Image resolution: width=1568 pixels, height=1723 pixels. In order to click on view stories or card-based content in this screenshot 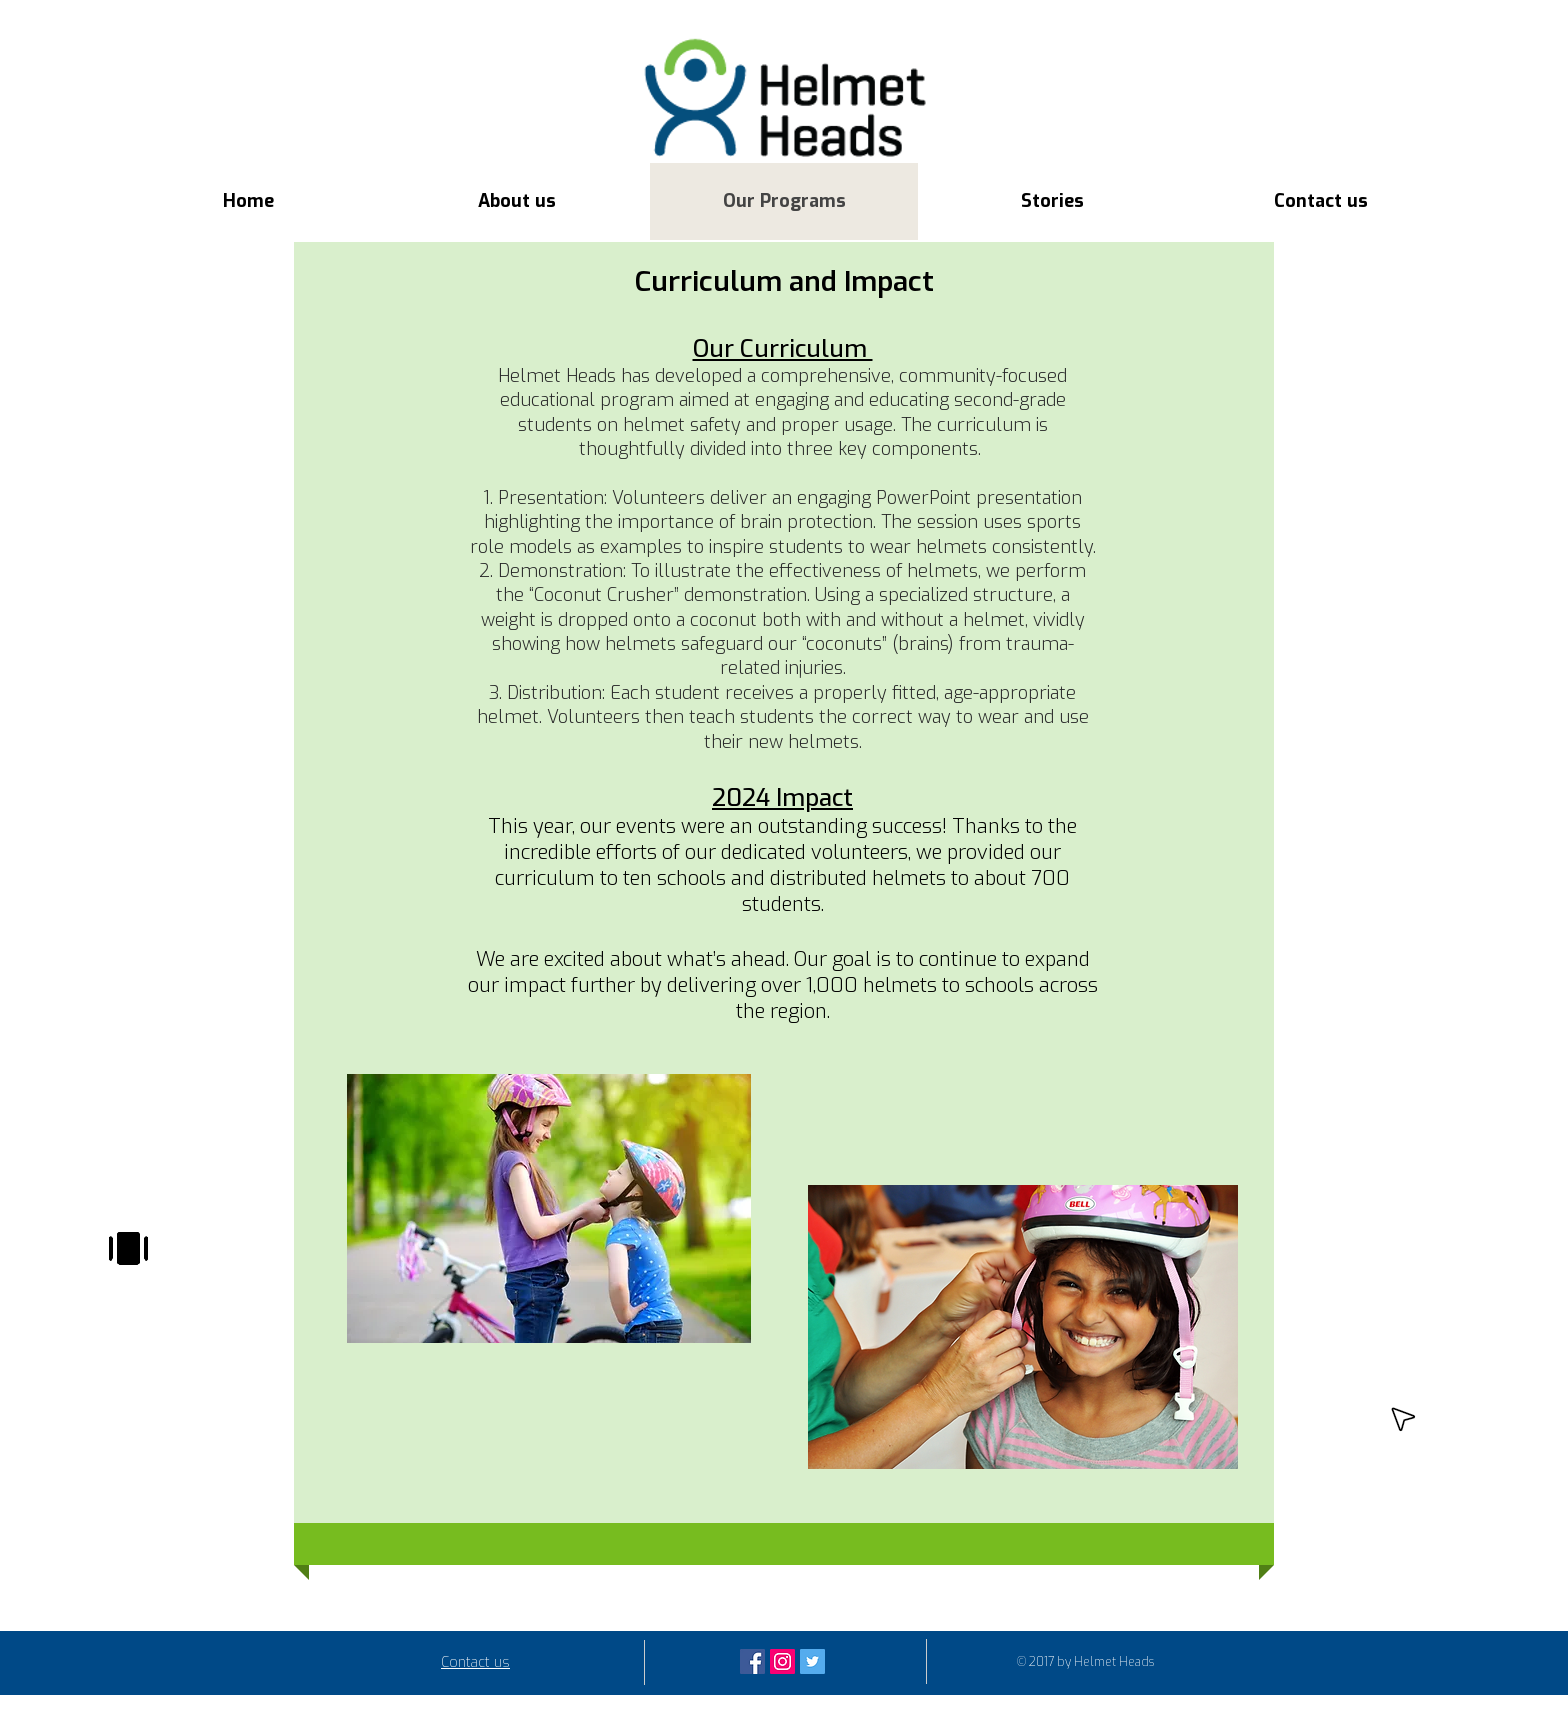, I will do `click(128, 1249)`.